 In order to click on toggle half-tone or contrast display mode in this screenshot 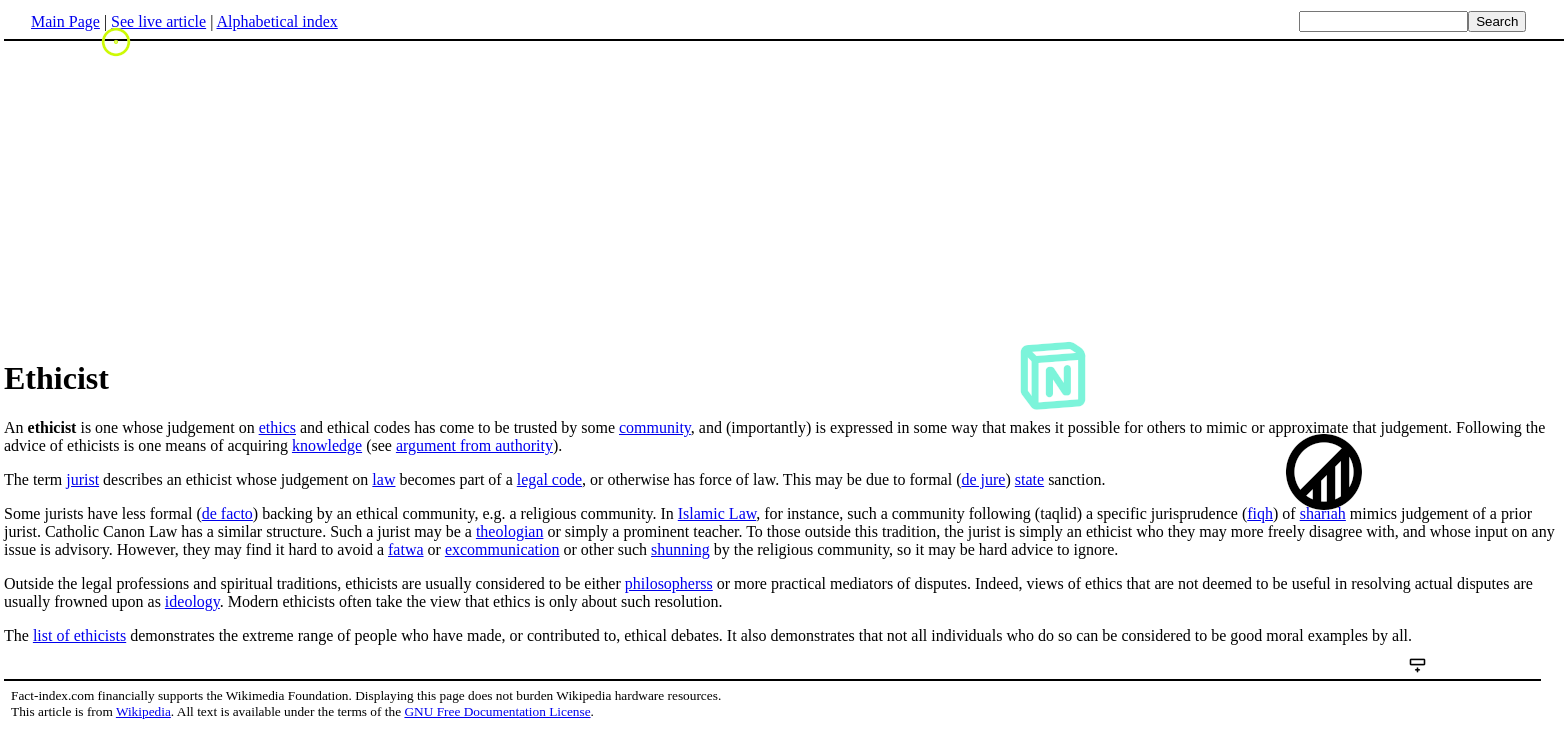, I will do `click(1324, 472)`.